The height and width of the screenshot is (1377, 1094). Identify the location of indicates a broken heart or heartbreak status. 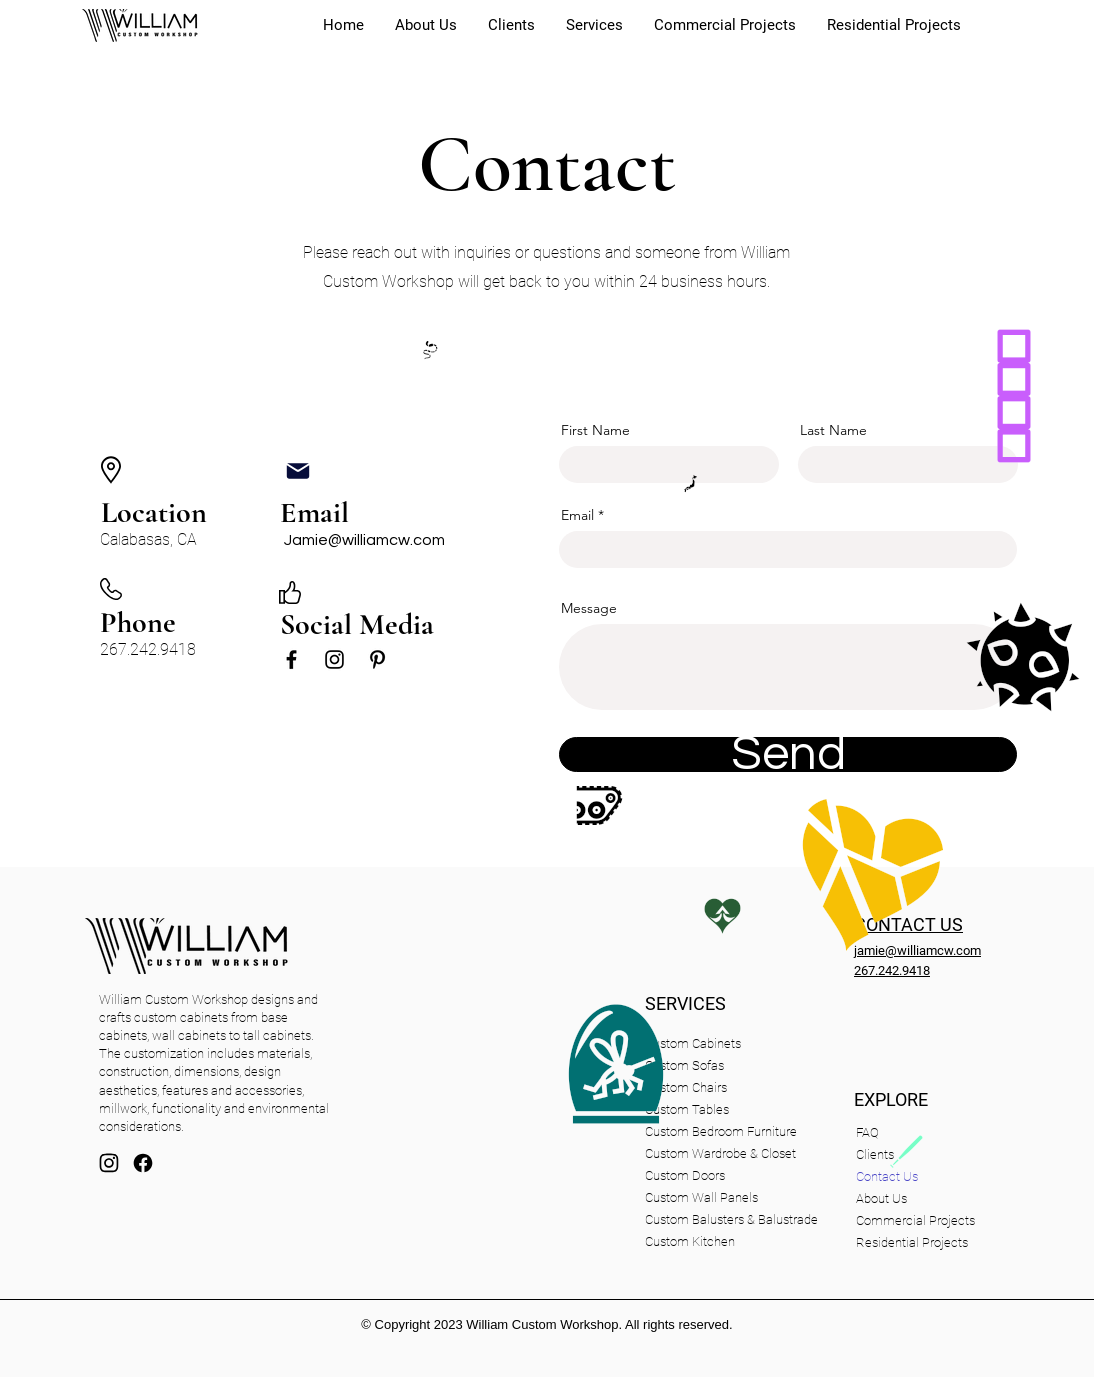
(872, 875).